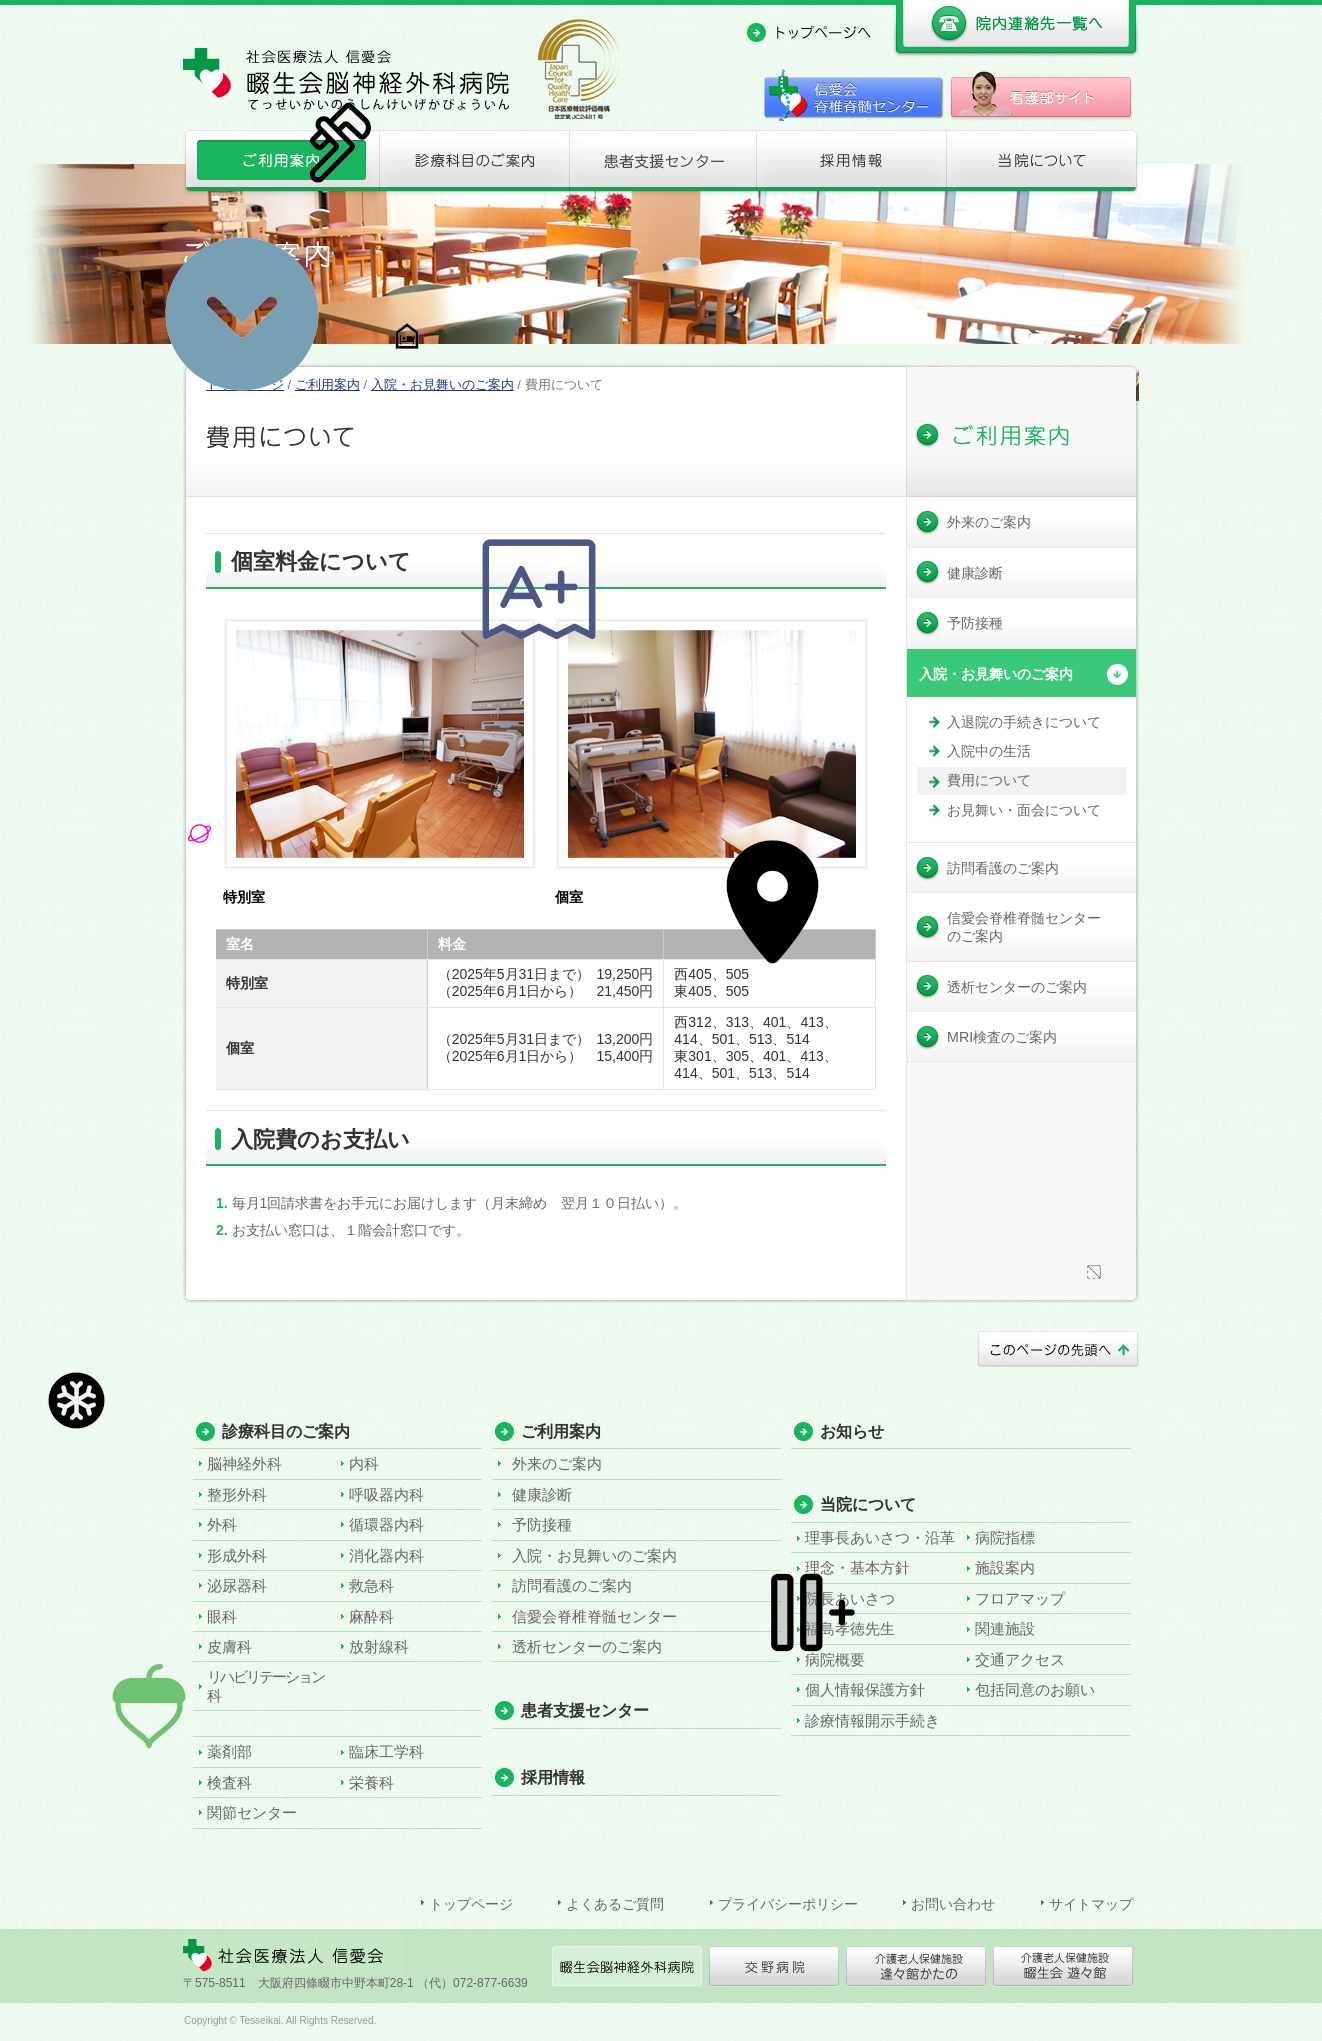  What do you see at coordinates (336, 142) in the screenshot?
I see `access plumbing or maintenance tools` at bounding box center [336, 142].